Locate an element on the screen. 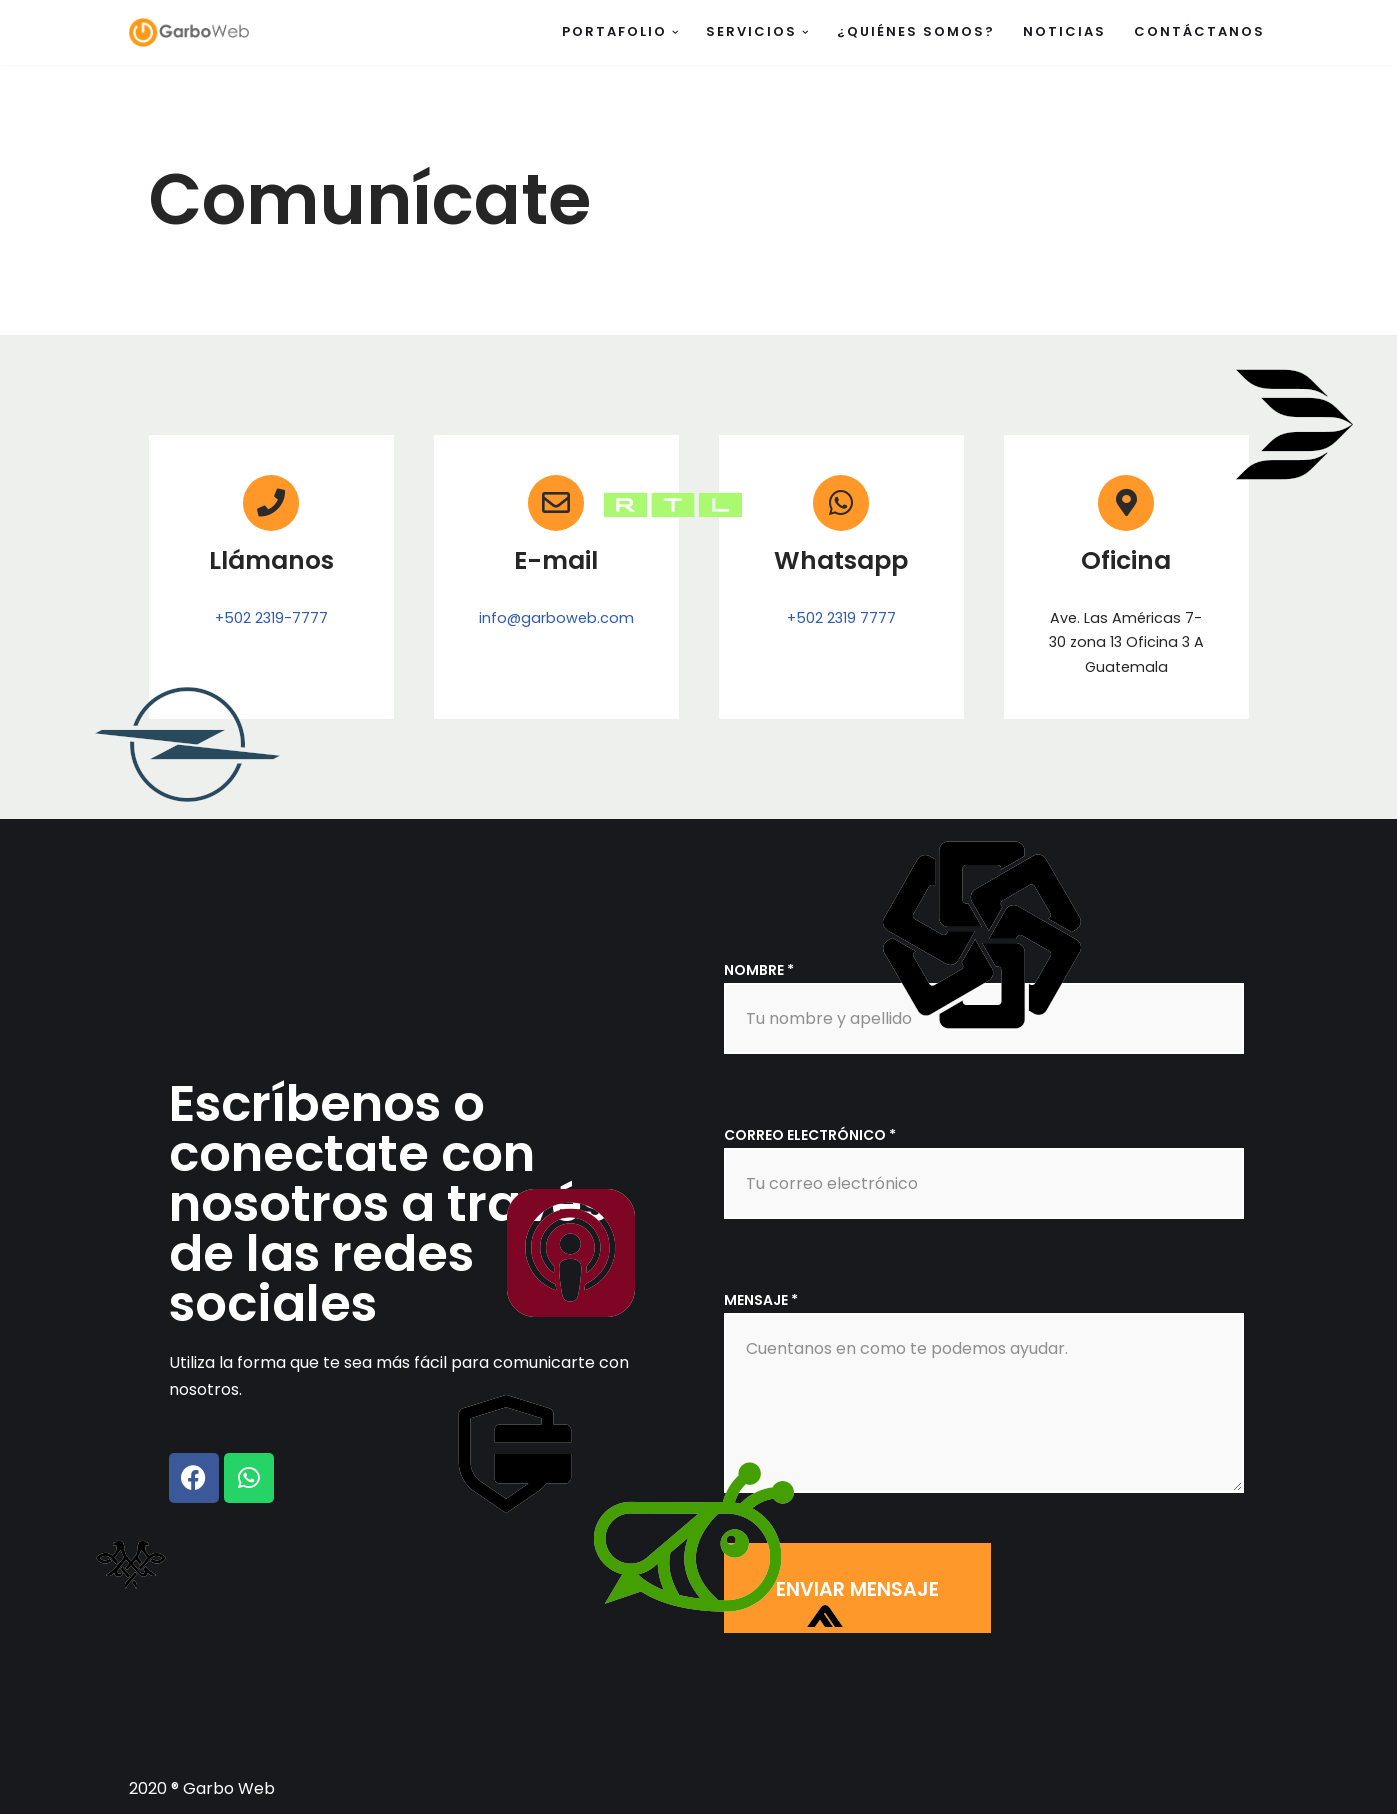 The width and height of the screenshot is (1397, 1814). indicates a secure payment method is located at coordinates (512, 1454).